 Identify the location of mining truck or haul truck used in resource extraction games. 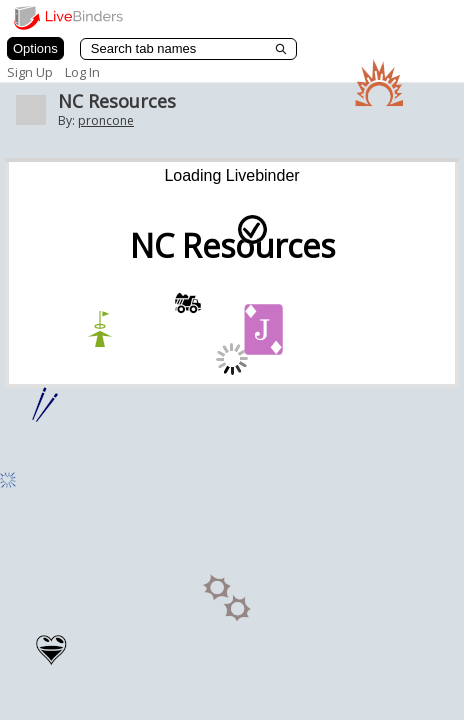
(188, 303).